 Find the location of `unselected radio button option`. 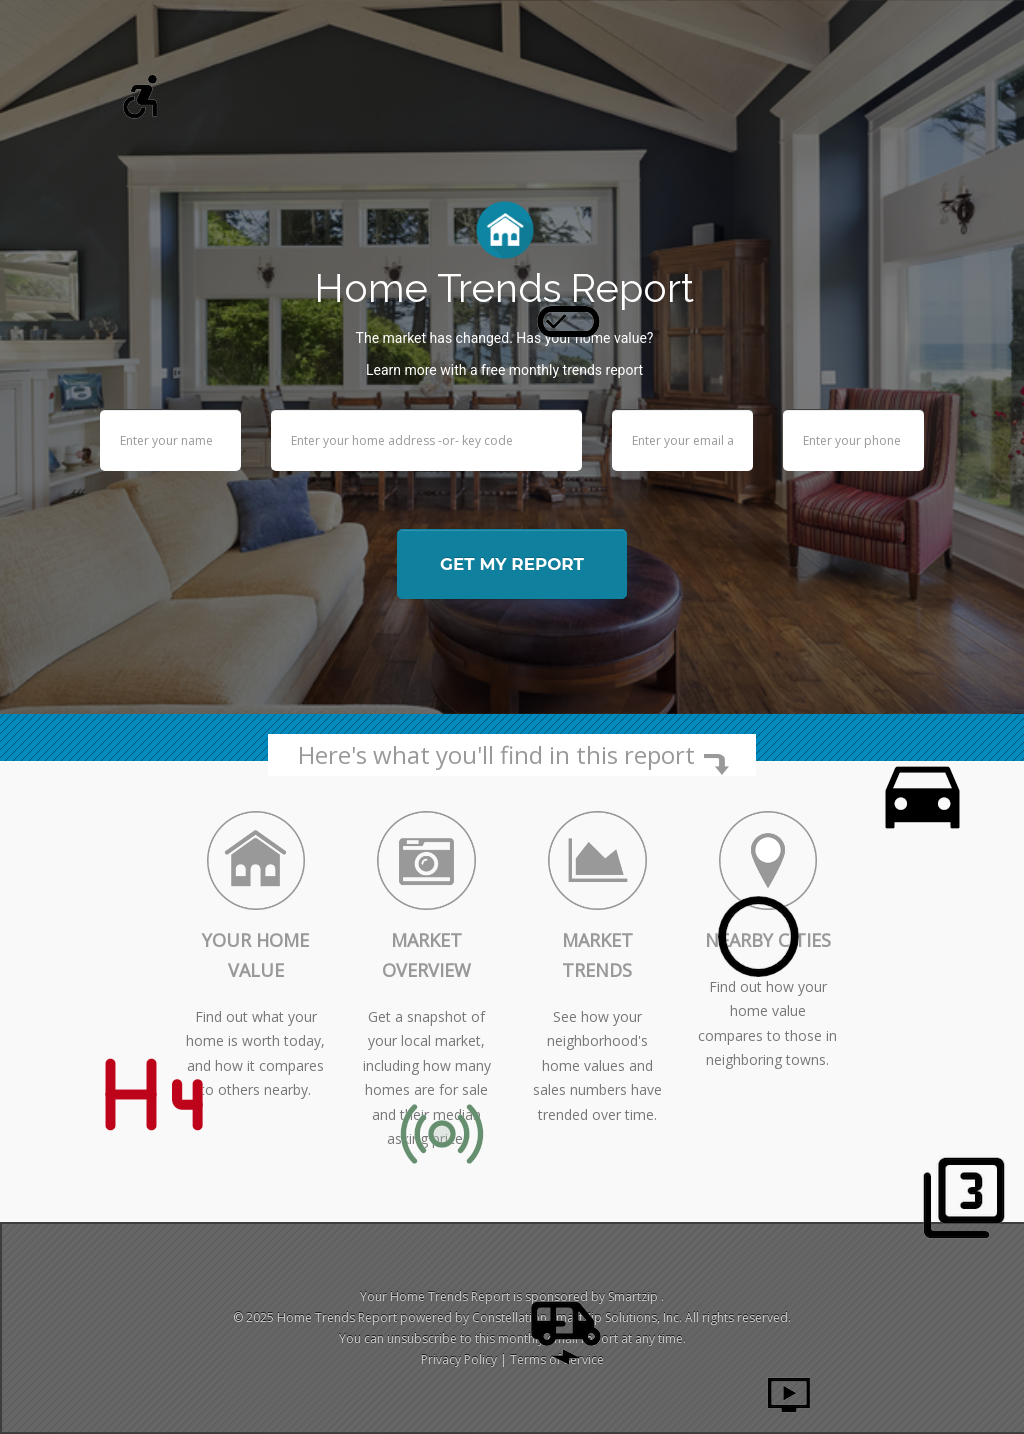

unselected radio button option is located at coordinates (758, 936).